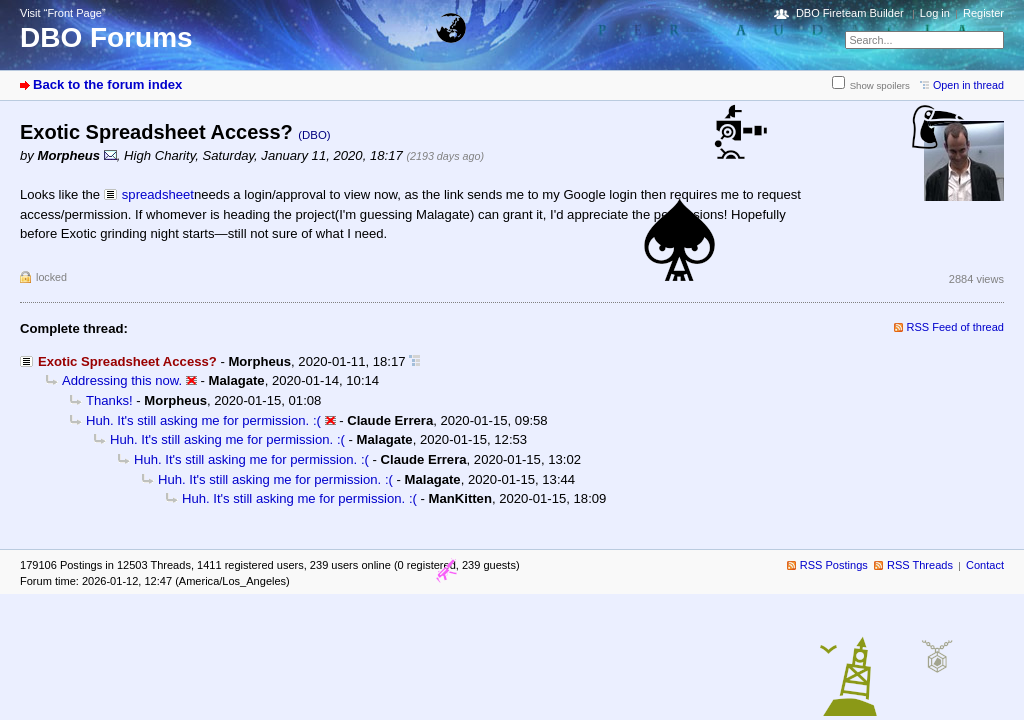  What do you see at coordinates (740, 131) in the screenshot?
I see `select automated turret weapon` at bounding box center [740, 131].